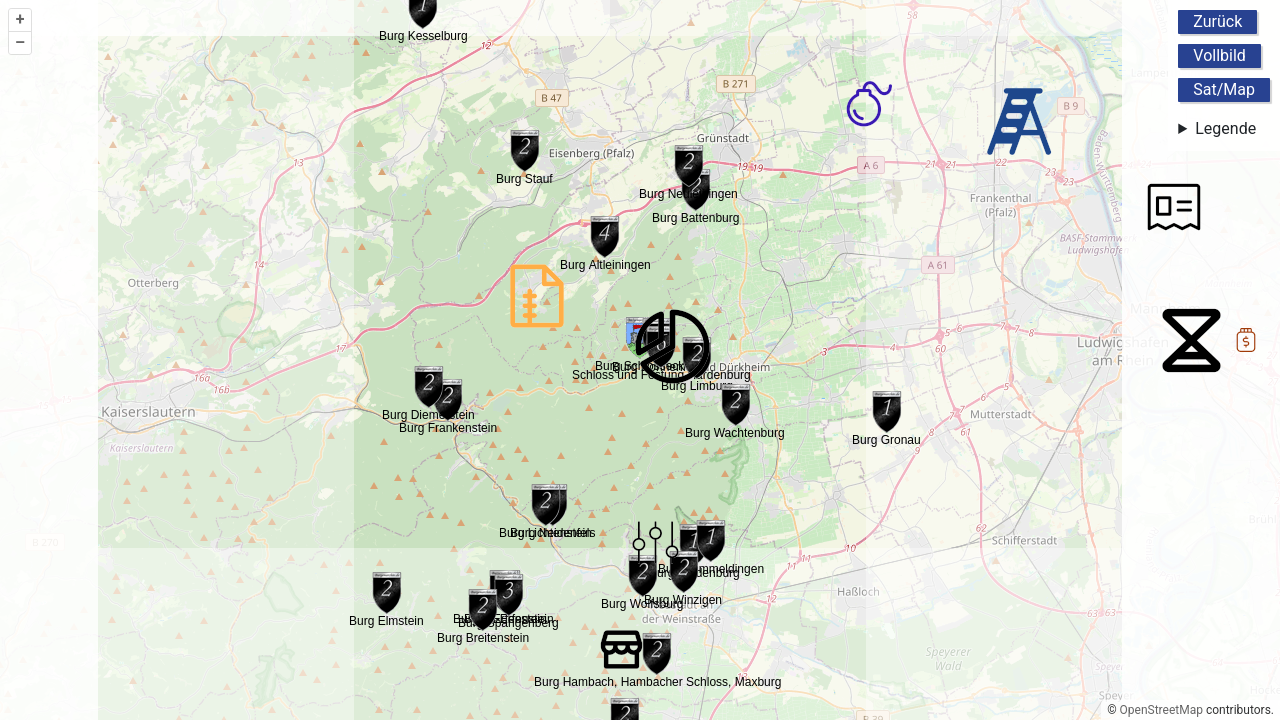 This screenshot has width=1280, height=720. I want to click on access compressed or archived files, so click(537, 296).